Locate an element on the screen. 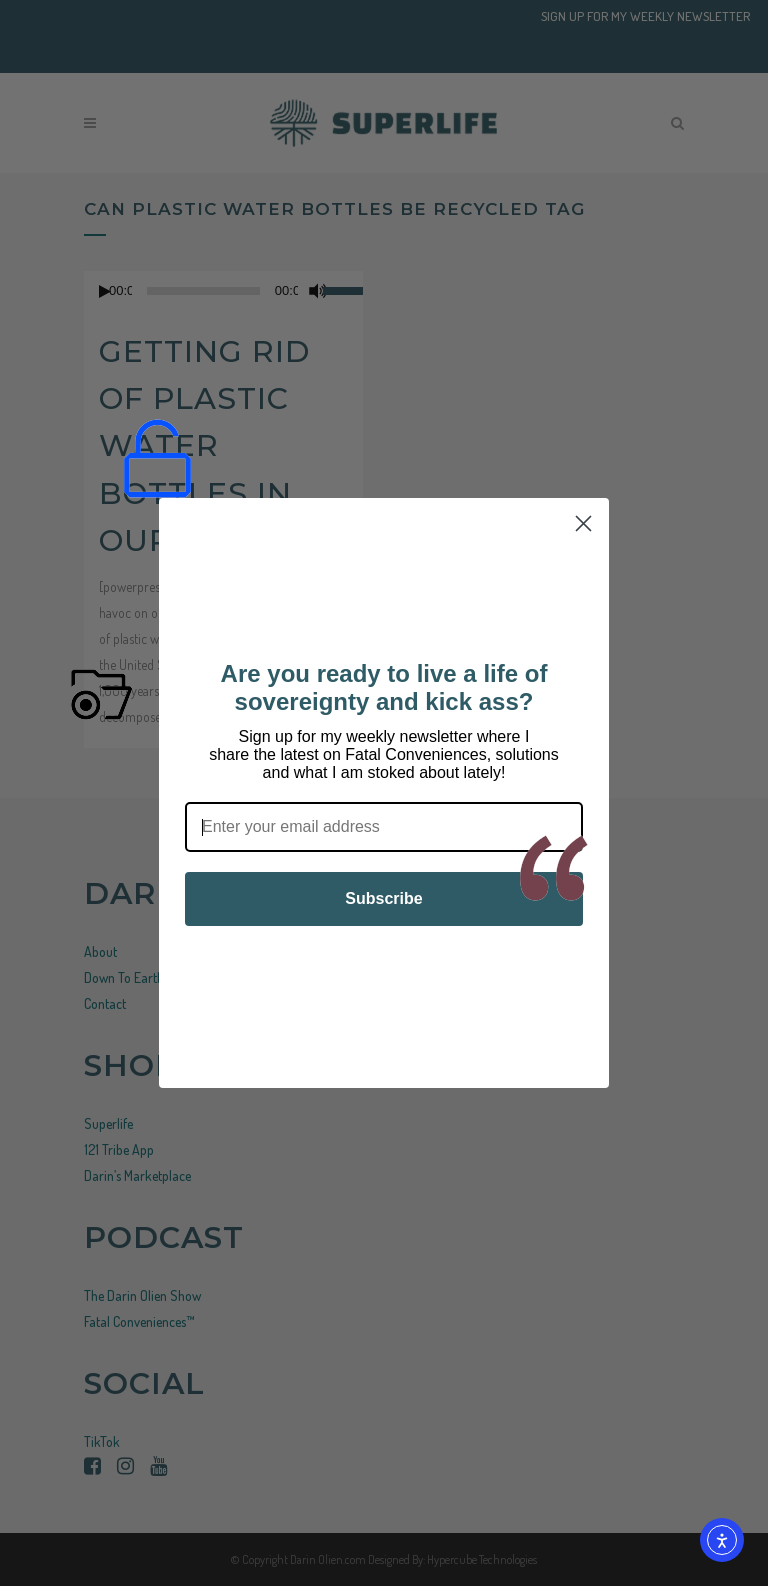 Image resolution: width=768 pixels, height=1586 pixels. expanded root directory in file explorer is located at coordinates (100, 694).